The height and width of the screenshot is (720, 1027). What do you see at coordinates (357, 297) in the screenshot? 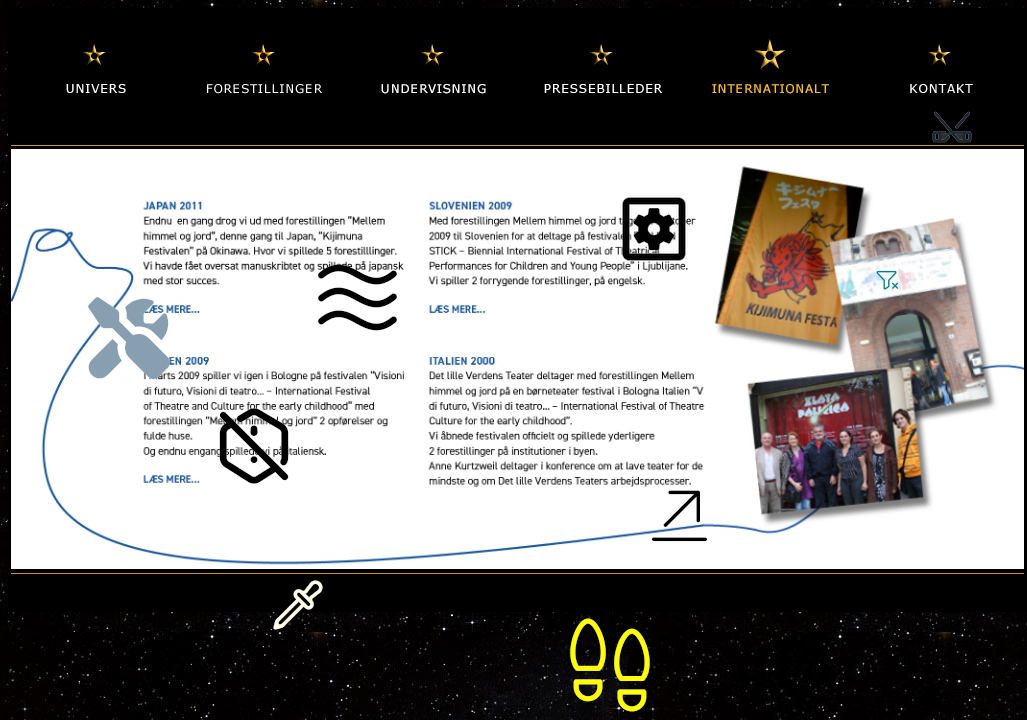
I see `indicates water or aquatic features` at bounding box center [357, 297].